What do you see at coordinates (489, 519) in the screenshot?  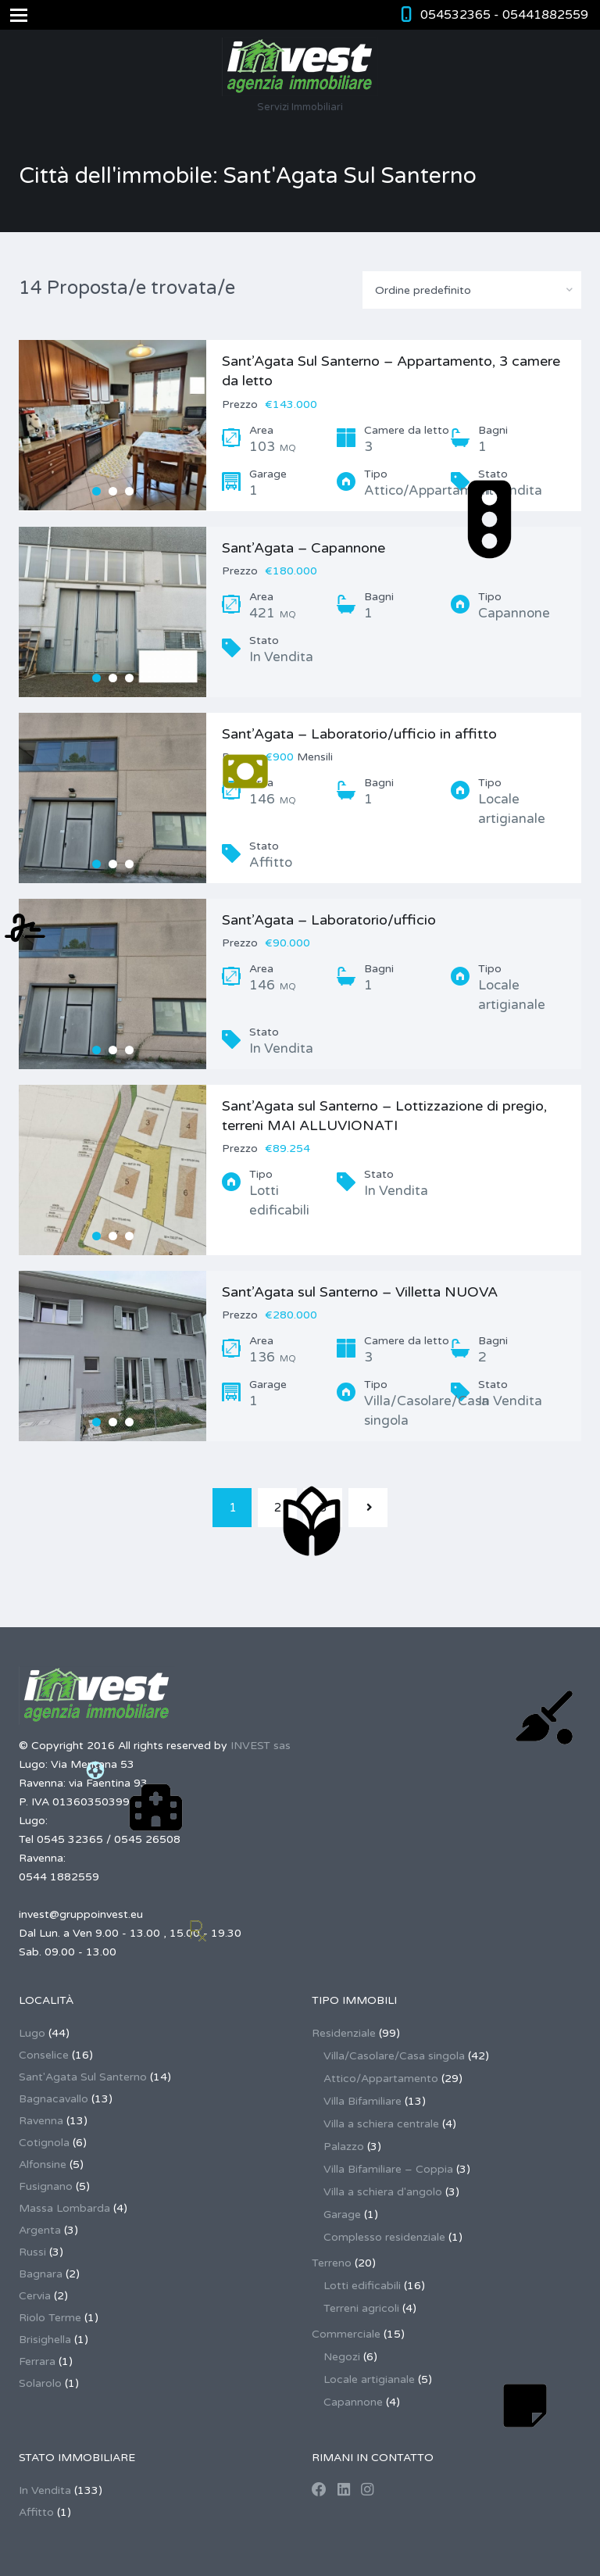 I see `traffic or navigation status indicator` at bounding box center [489, 519].